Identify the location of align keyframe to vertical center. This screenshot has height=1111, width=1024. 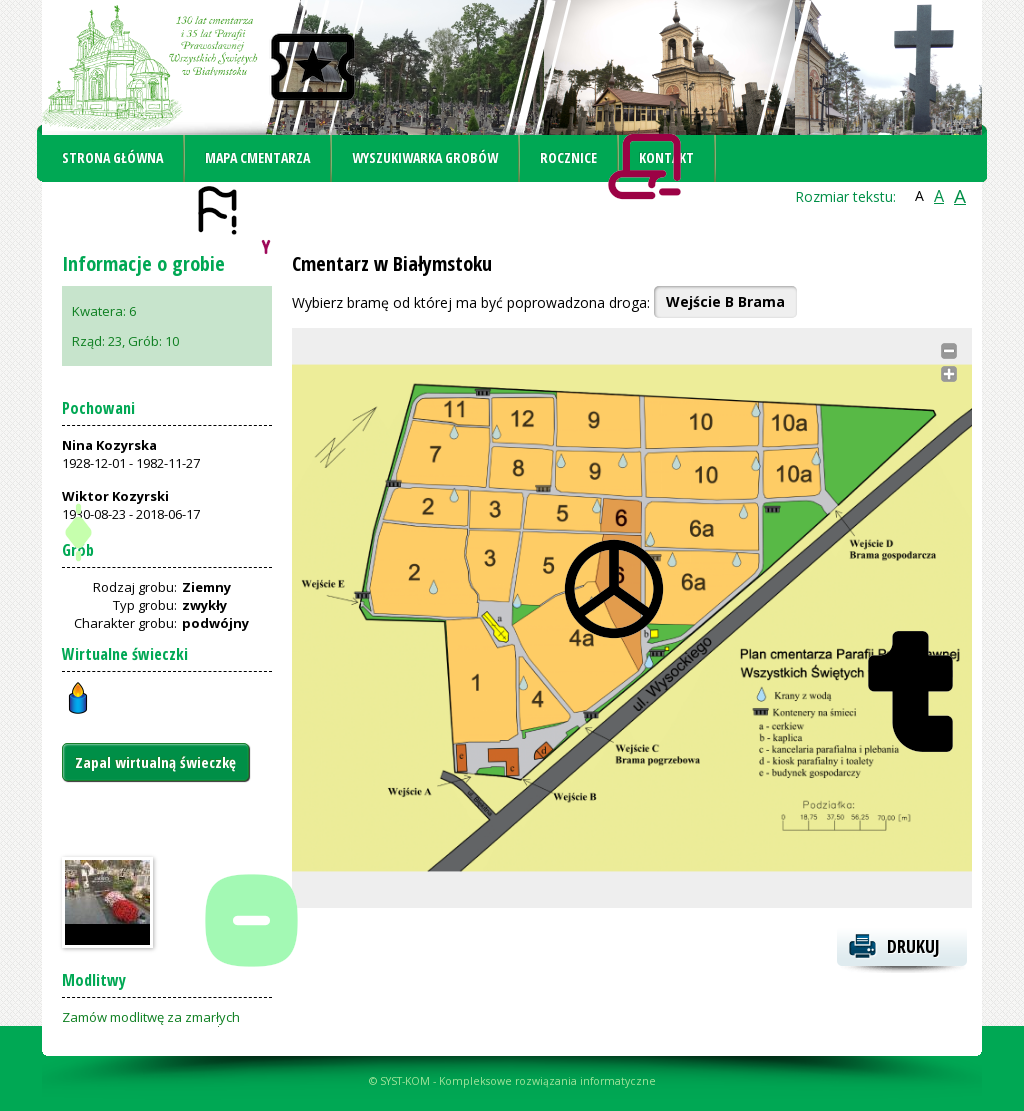
(78, 532).